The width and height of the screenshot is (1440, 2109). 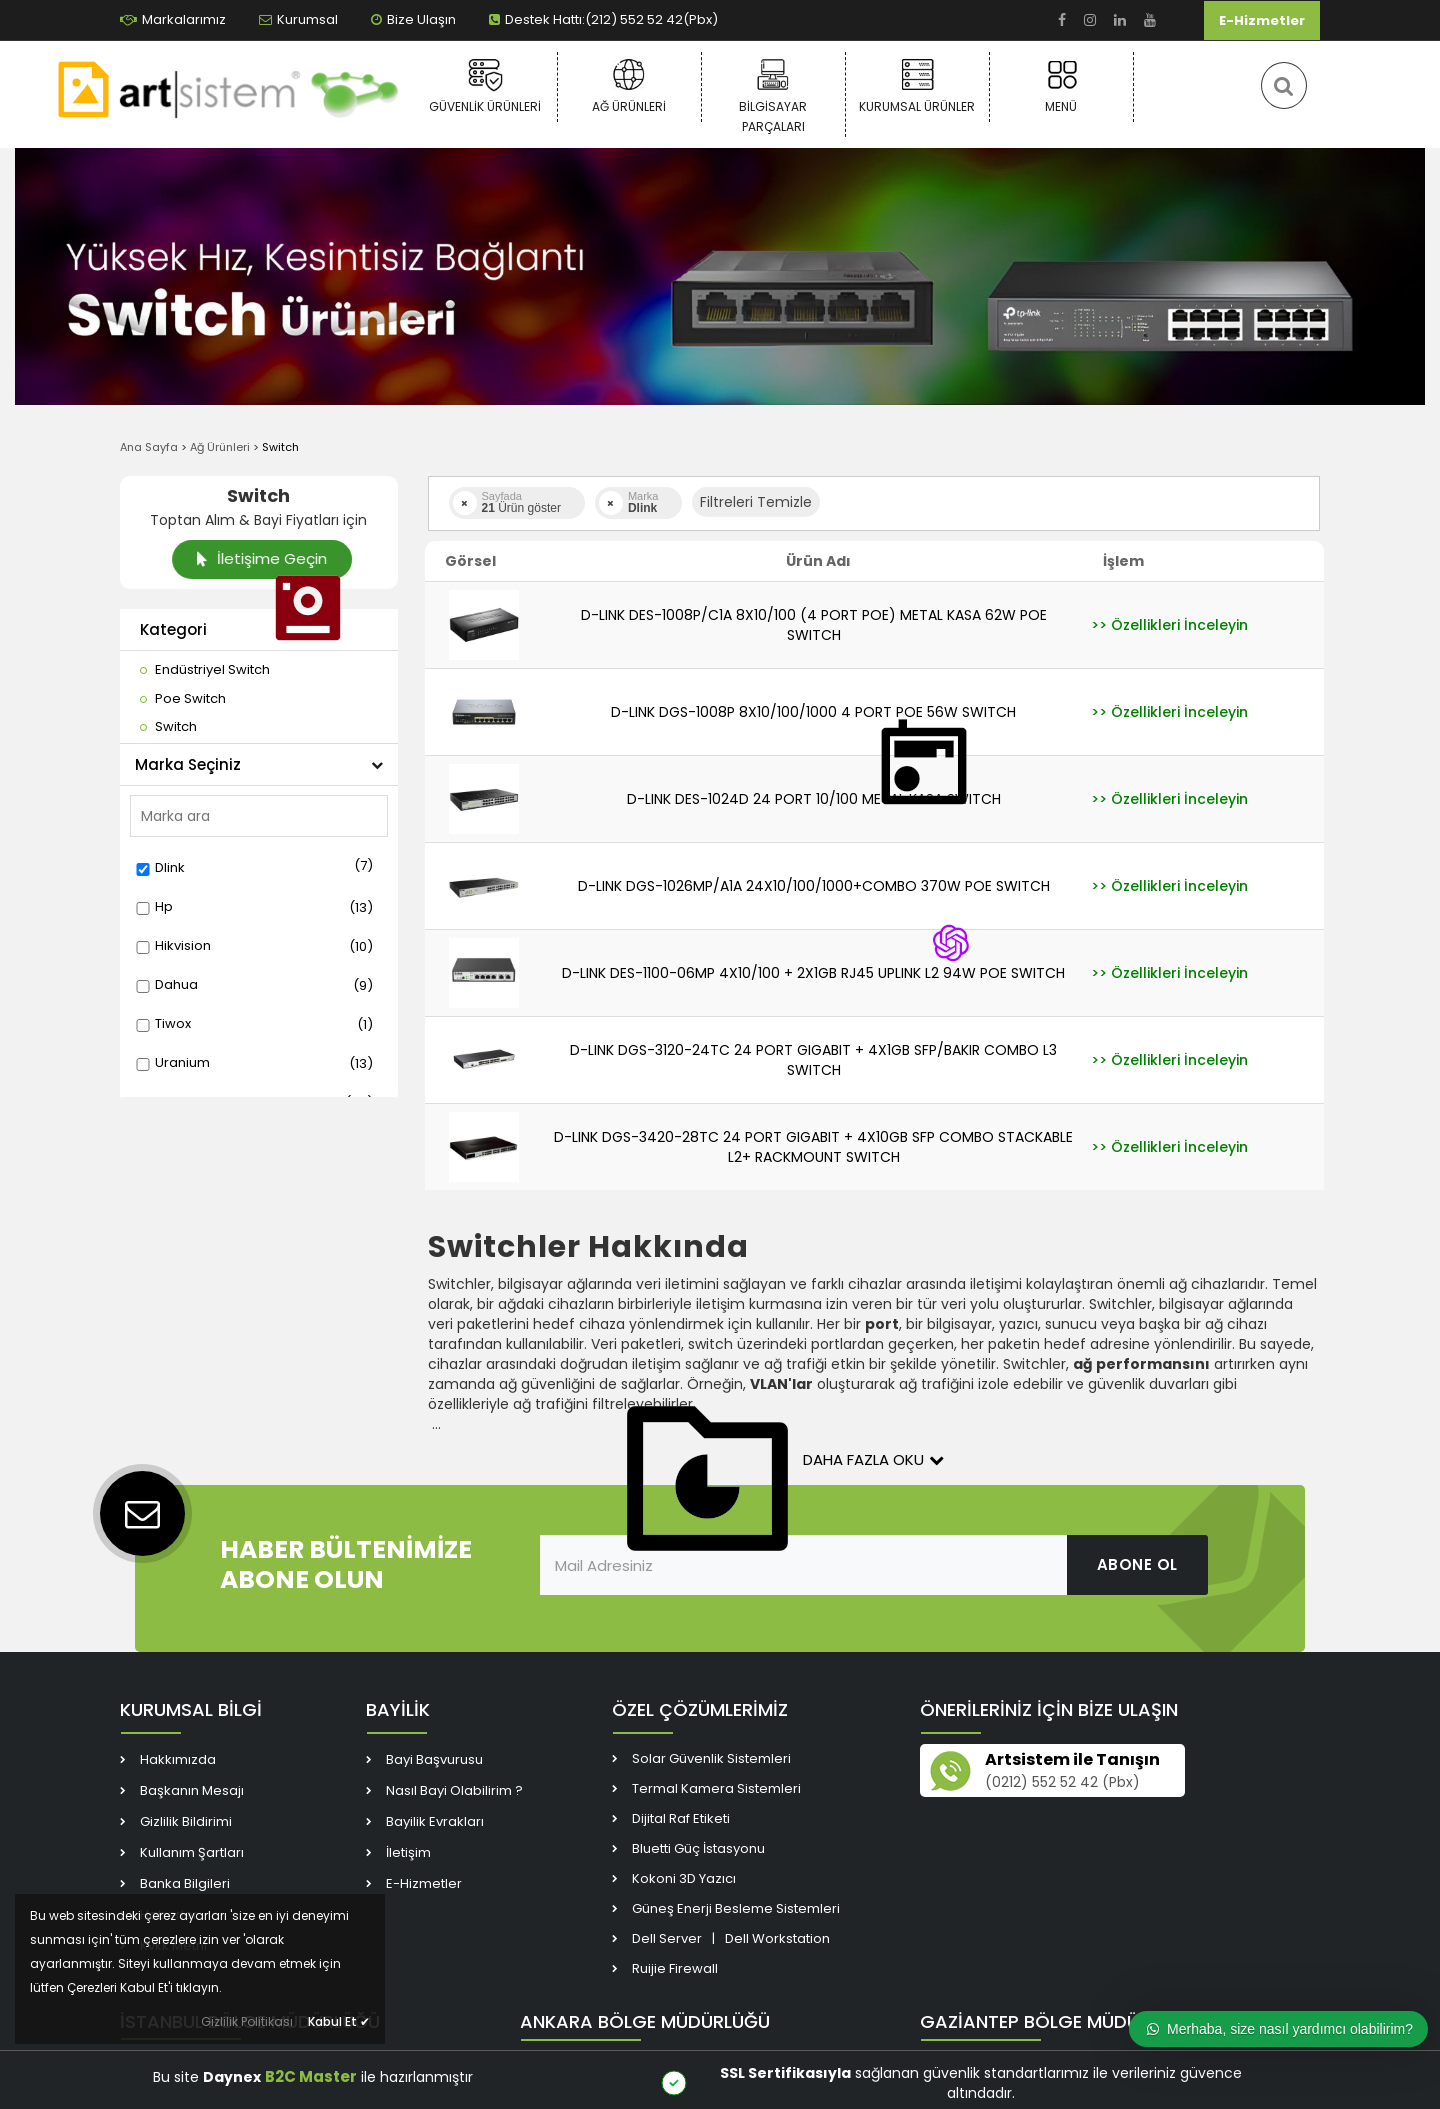 What do you see at coordinates (308, 608) in the screenshot?
I see `access polaroid or instant camera features` at bounding box center [308, 608].